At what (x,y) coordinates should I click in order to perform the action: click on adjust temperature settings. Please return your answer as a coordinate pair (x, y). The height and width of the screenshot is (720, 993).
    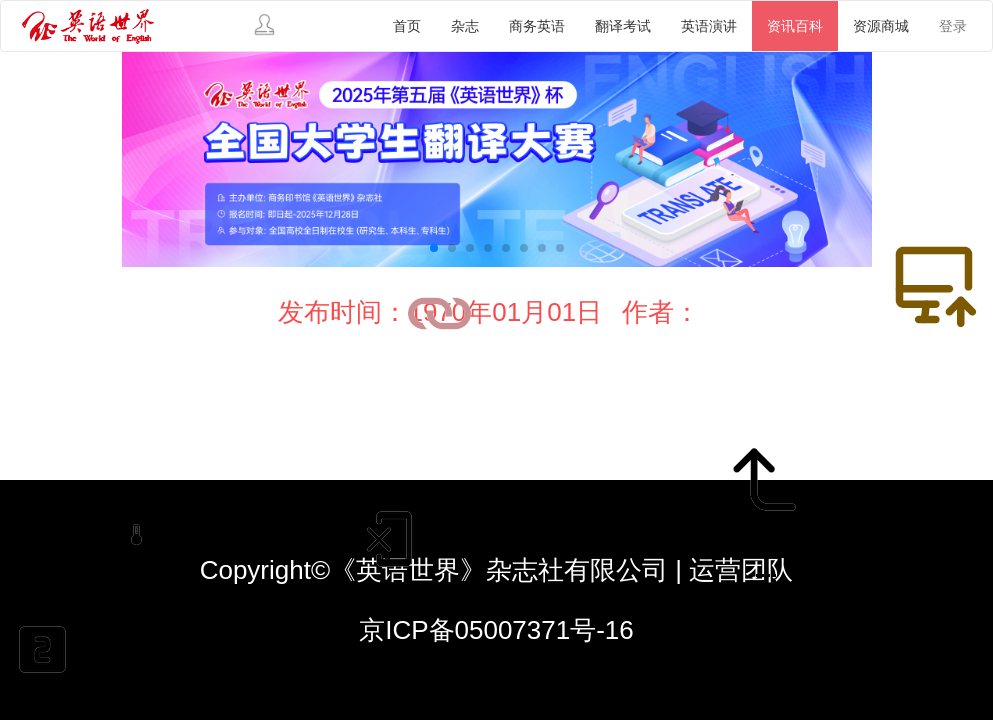
    Looking at the image, I should click on (136, 534).